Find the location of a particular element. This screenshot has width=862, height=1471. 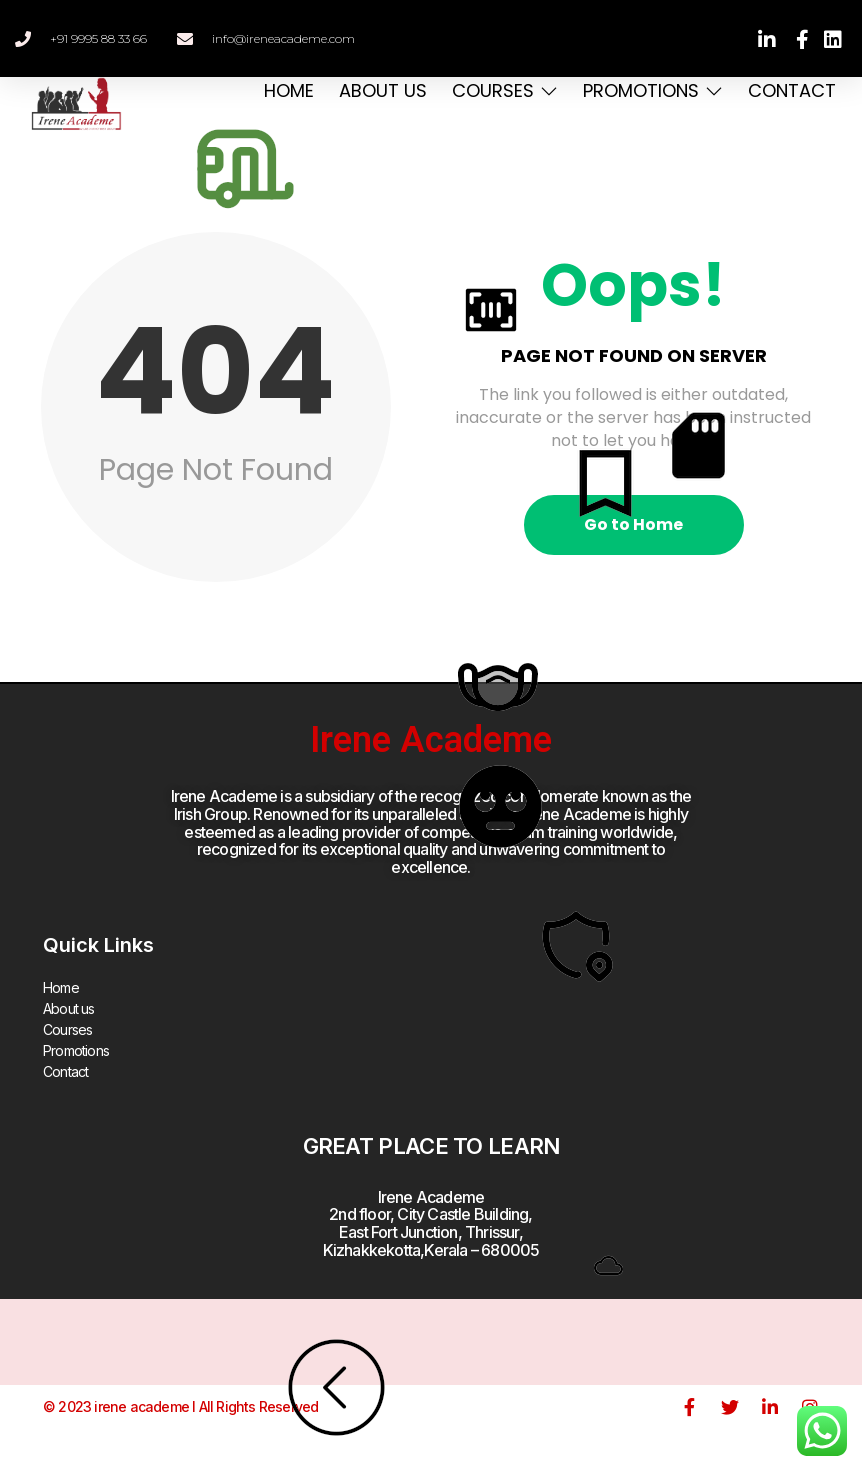

indicates face mask required is located at coordinates (498, 687).